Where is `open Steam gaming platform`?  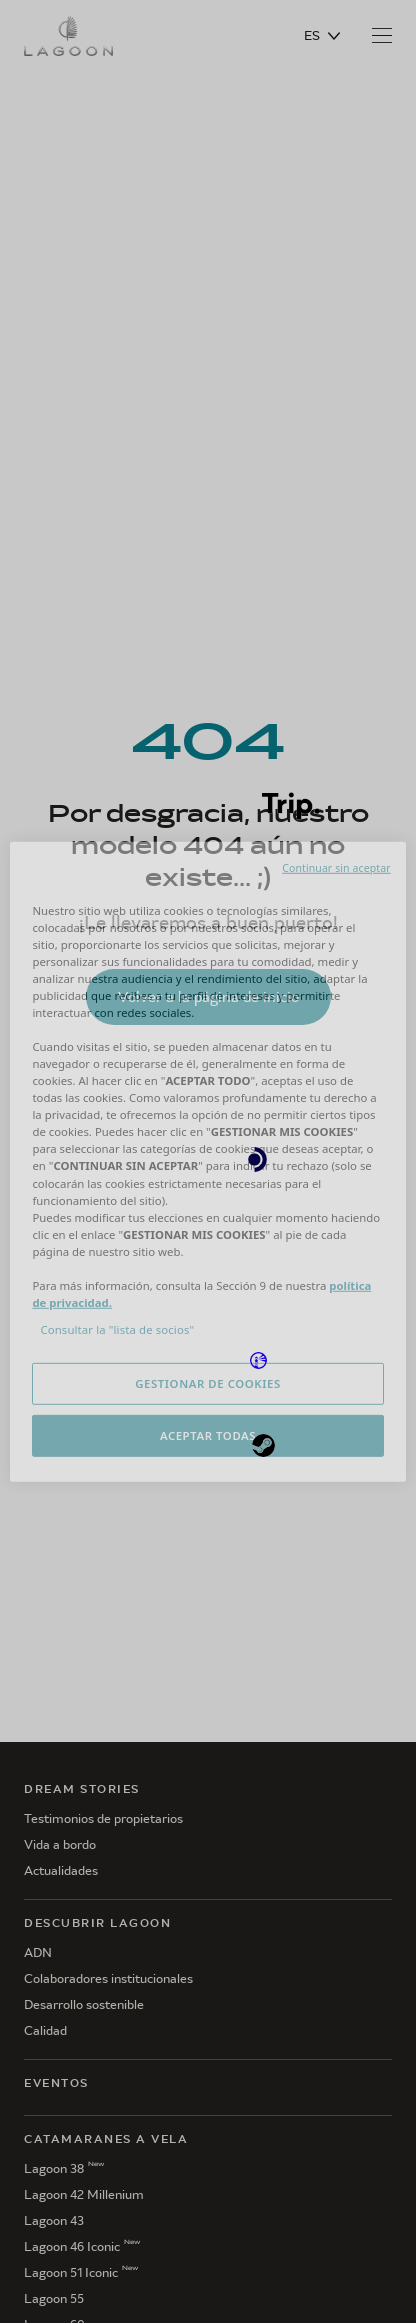 open Steam gaming platform is located at coordinates (263, 1445).